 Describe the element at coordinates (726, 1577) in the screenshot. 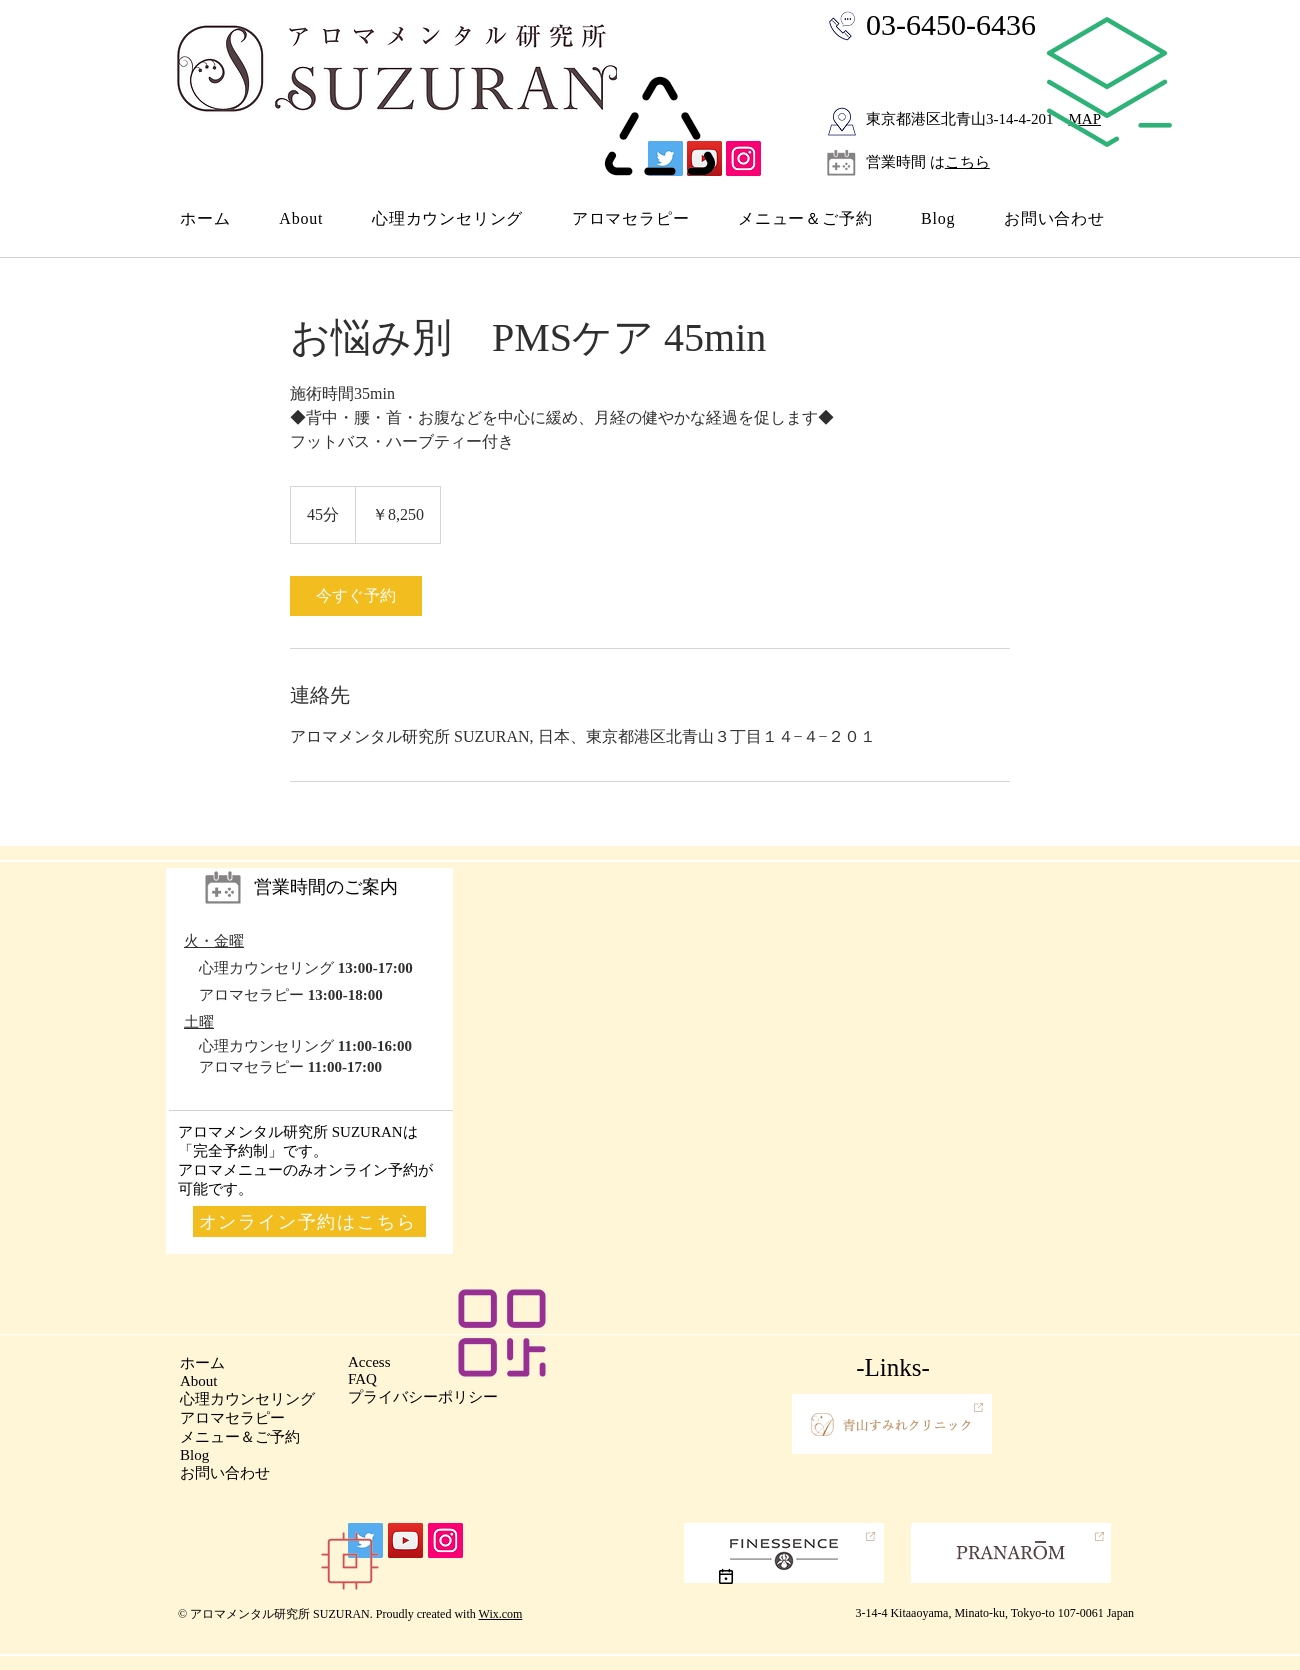

I see `indicates an event or reminder on today's date` at that location.